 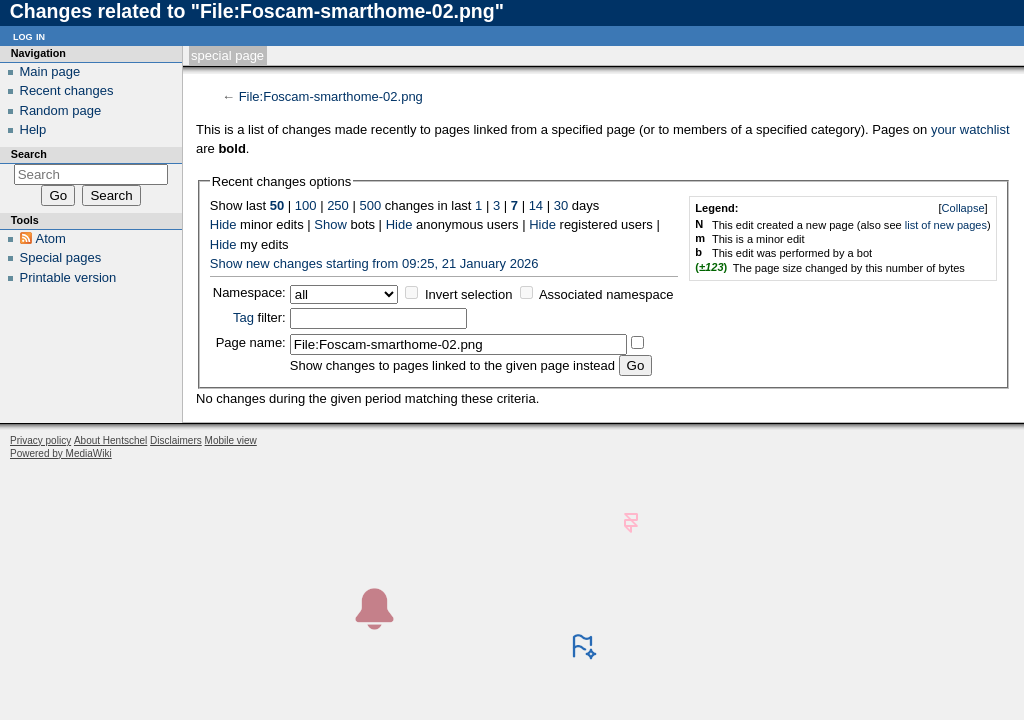 I want to click on open Framer design tool, so click(x=631, y=523).